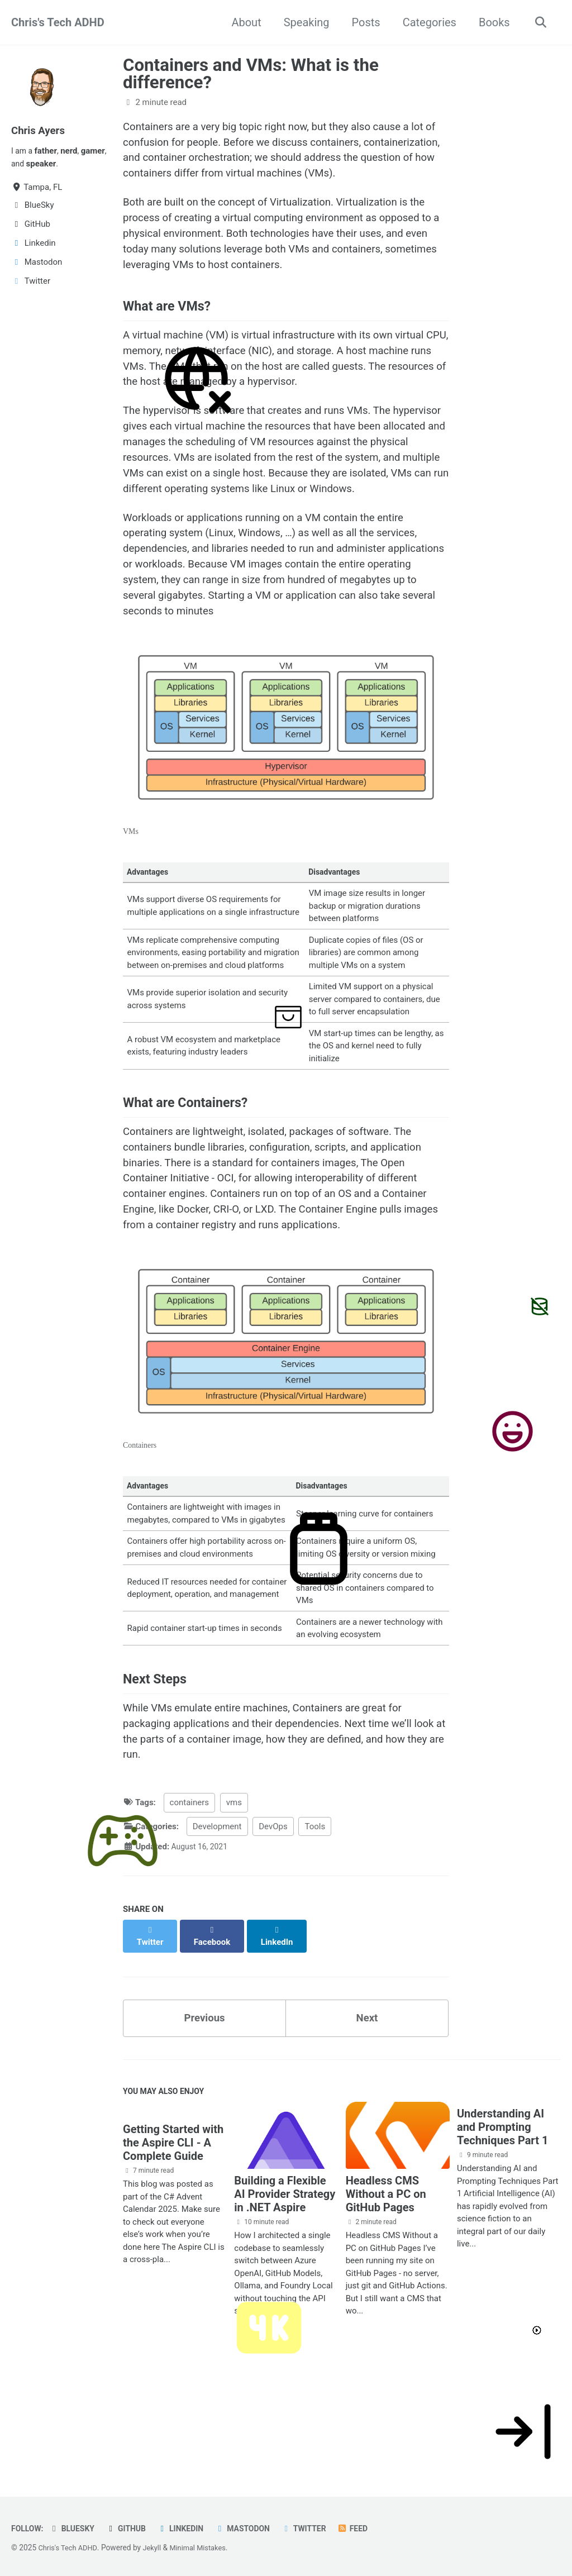 This screenshot has height=2576, width=572. What do you see at coordinates (318, 1548) in the screenshot?
I see `store or manage saved items` at bounding box center [318, 1548].